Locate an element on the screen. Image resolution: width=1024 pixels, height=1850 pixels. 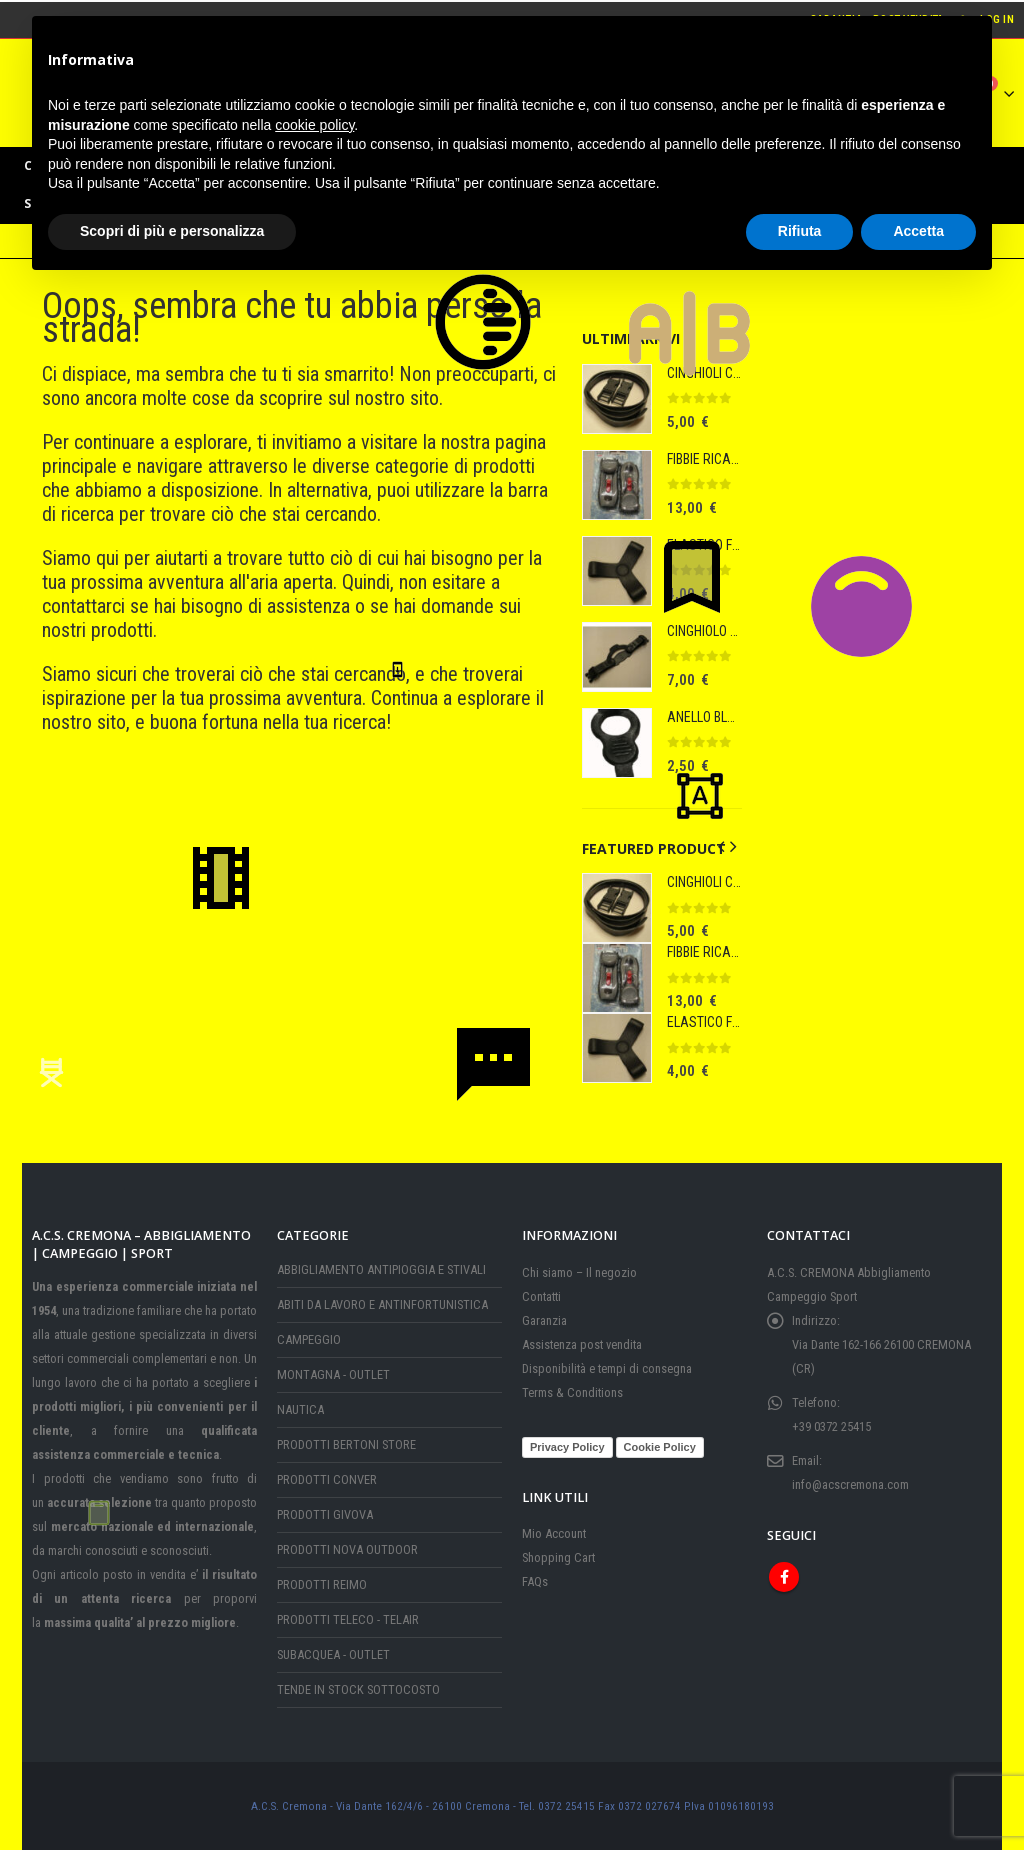
toggle shadow effects on an element is located at coordinates (483, 322).